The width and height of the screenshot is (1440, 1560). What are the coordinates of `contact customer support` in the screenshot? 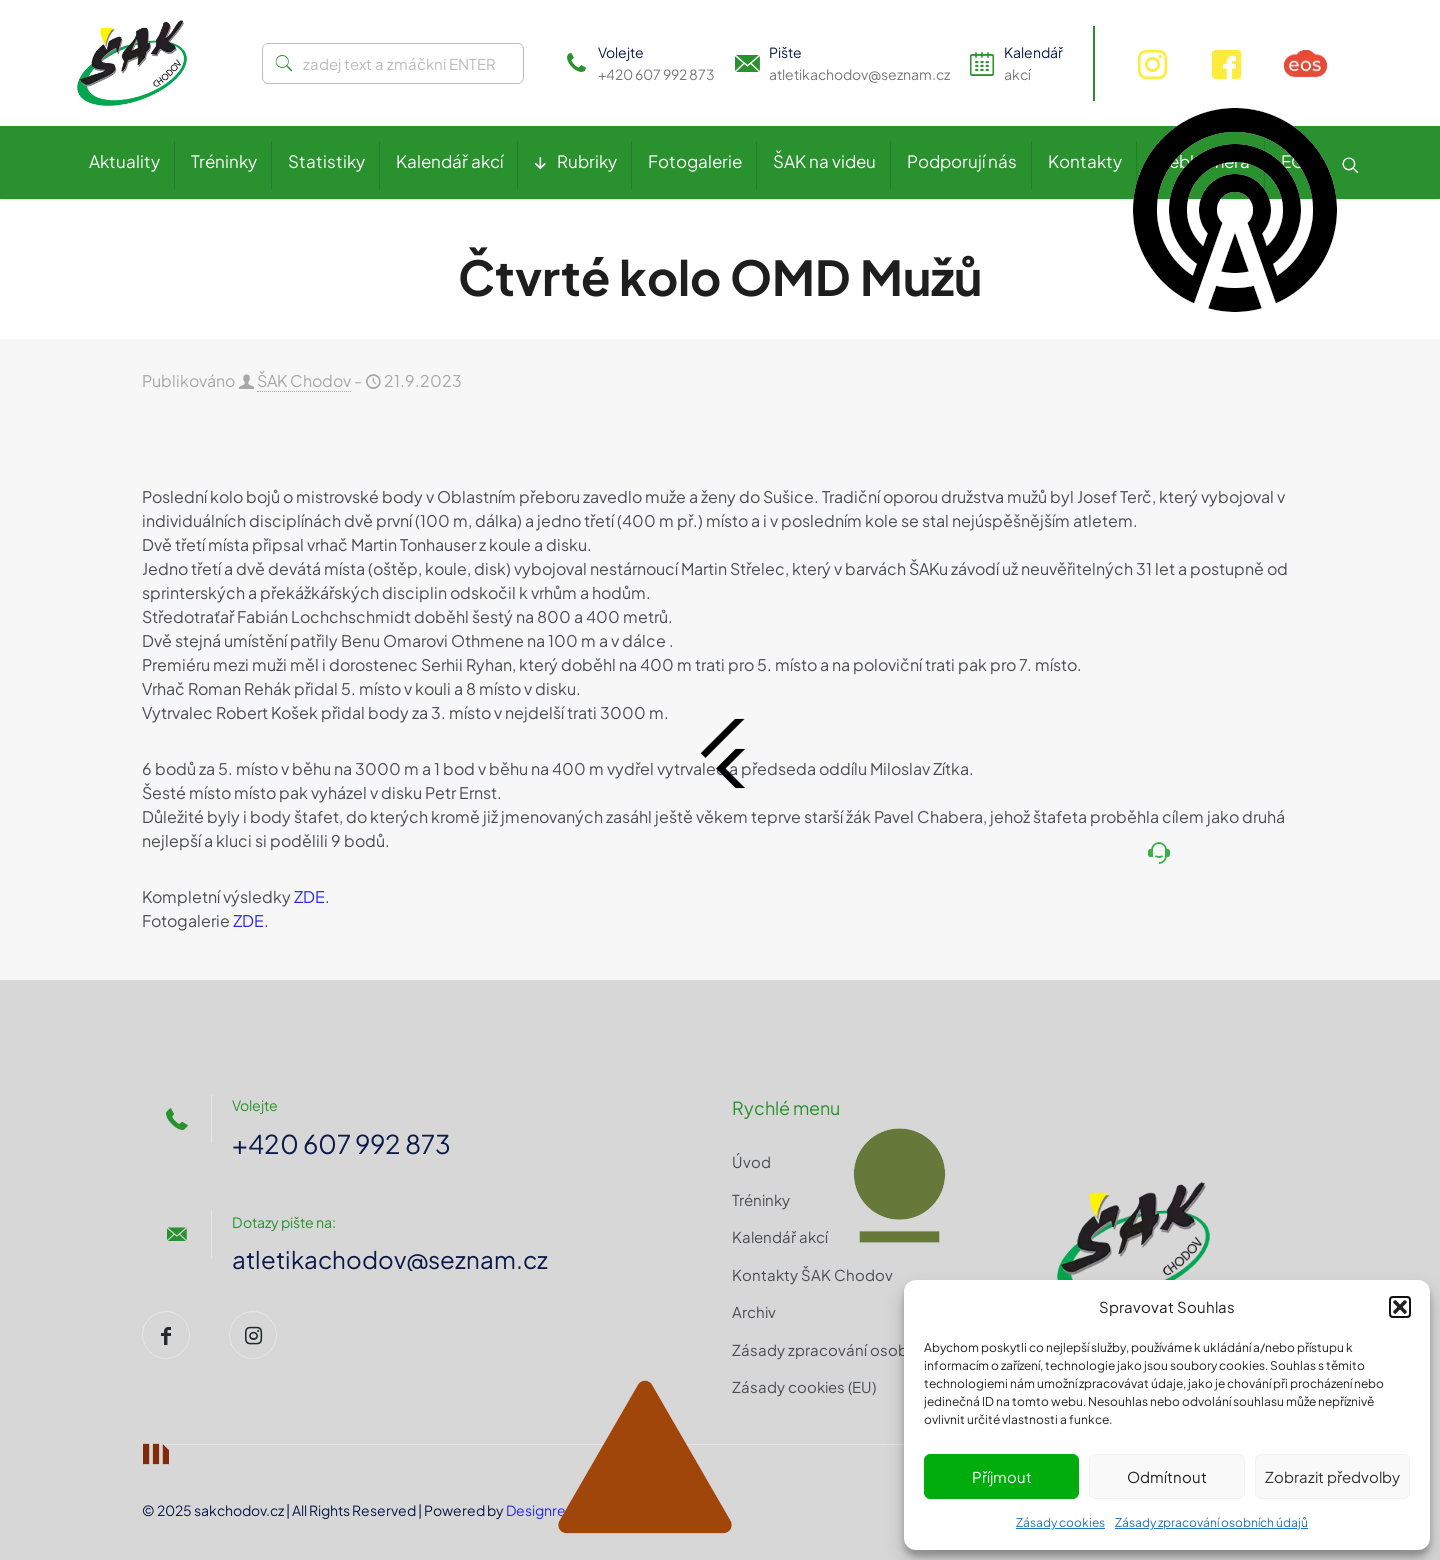 It's located at (1159, 853).